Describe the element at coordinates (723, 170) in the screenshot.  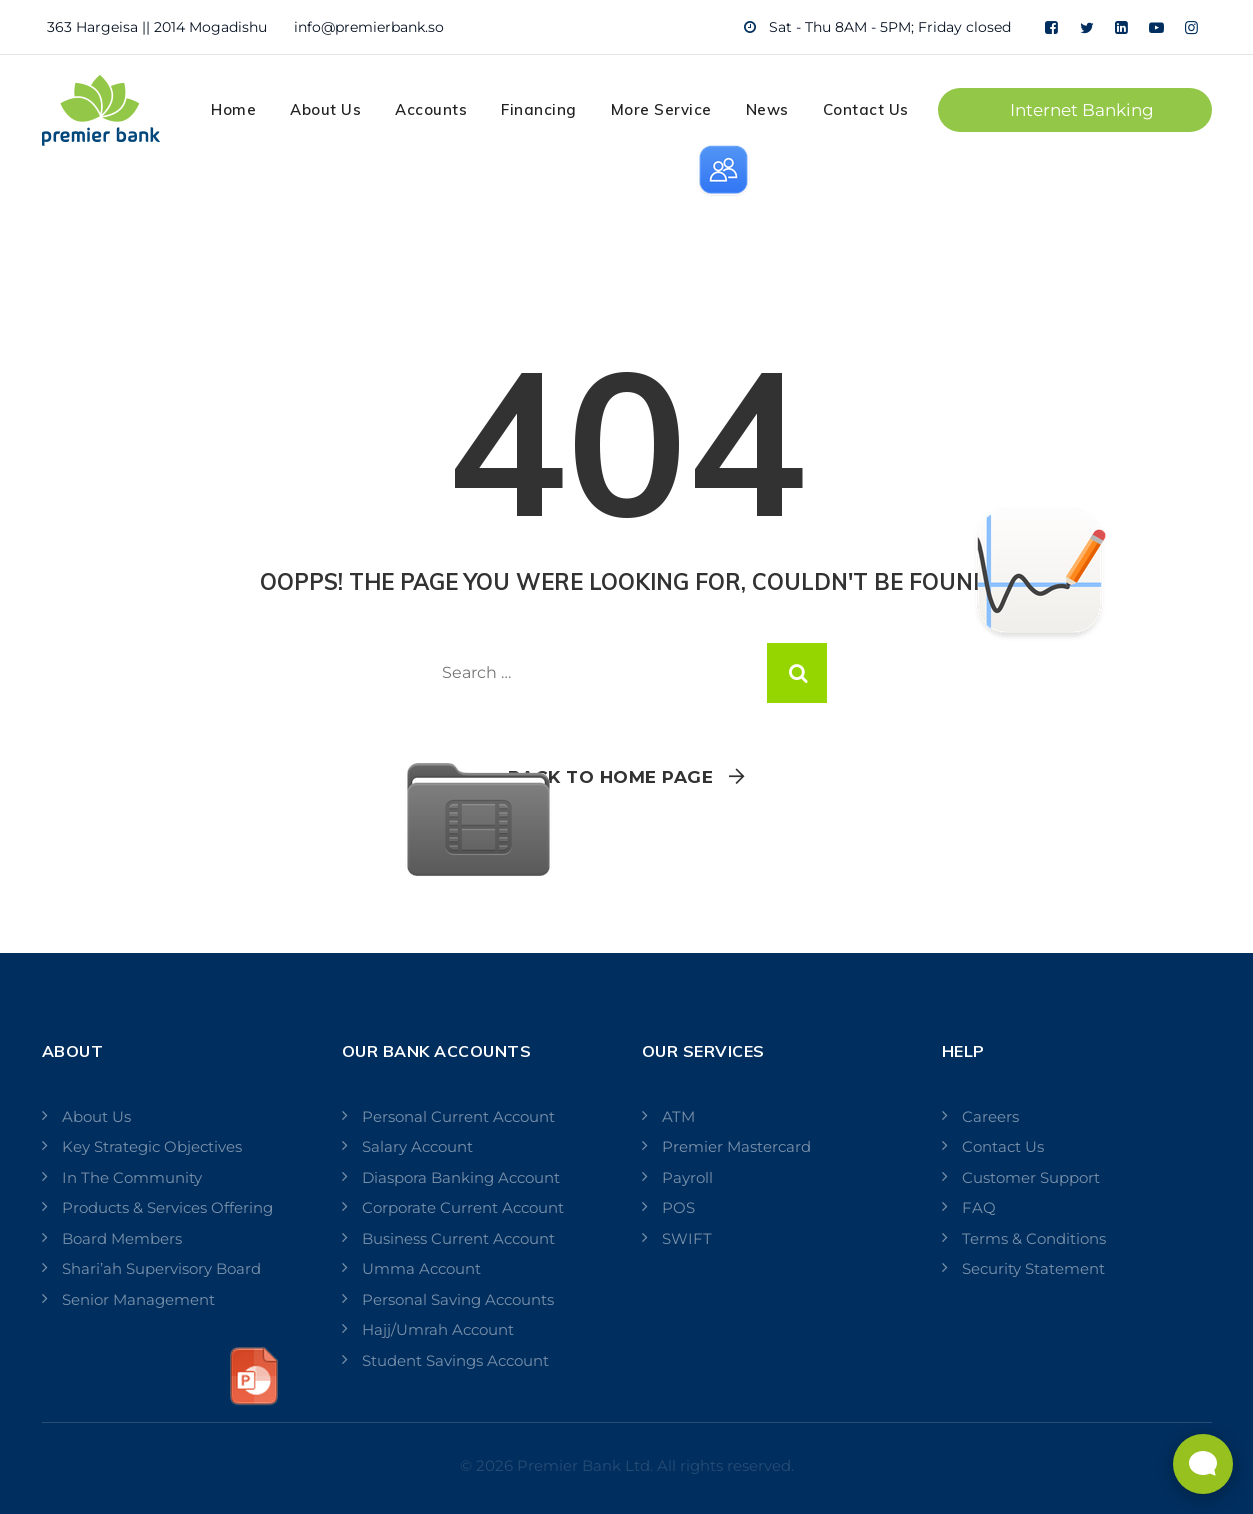
I see `manage user accounts and profiles` at that location.